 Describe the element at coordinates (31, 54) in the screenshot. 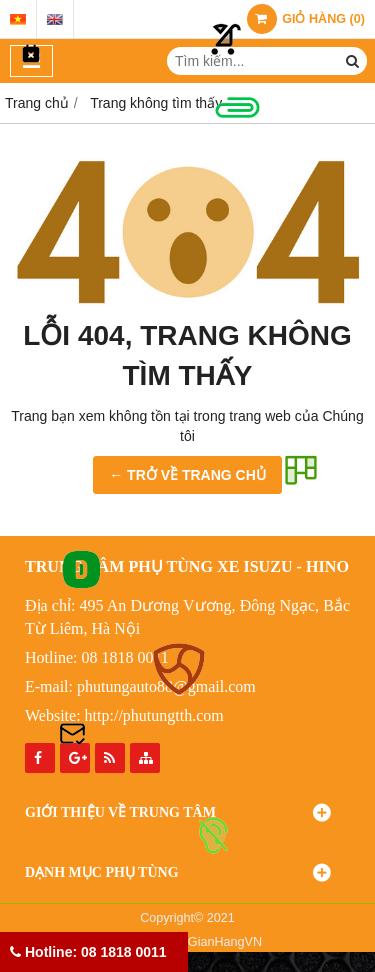

I see `cancel or delete a scheduled event` at that location.